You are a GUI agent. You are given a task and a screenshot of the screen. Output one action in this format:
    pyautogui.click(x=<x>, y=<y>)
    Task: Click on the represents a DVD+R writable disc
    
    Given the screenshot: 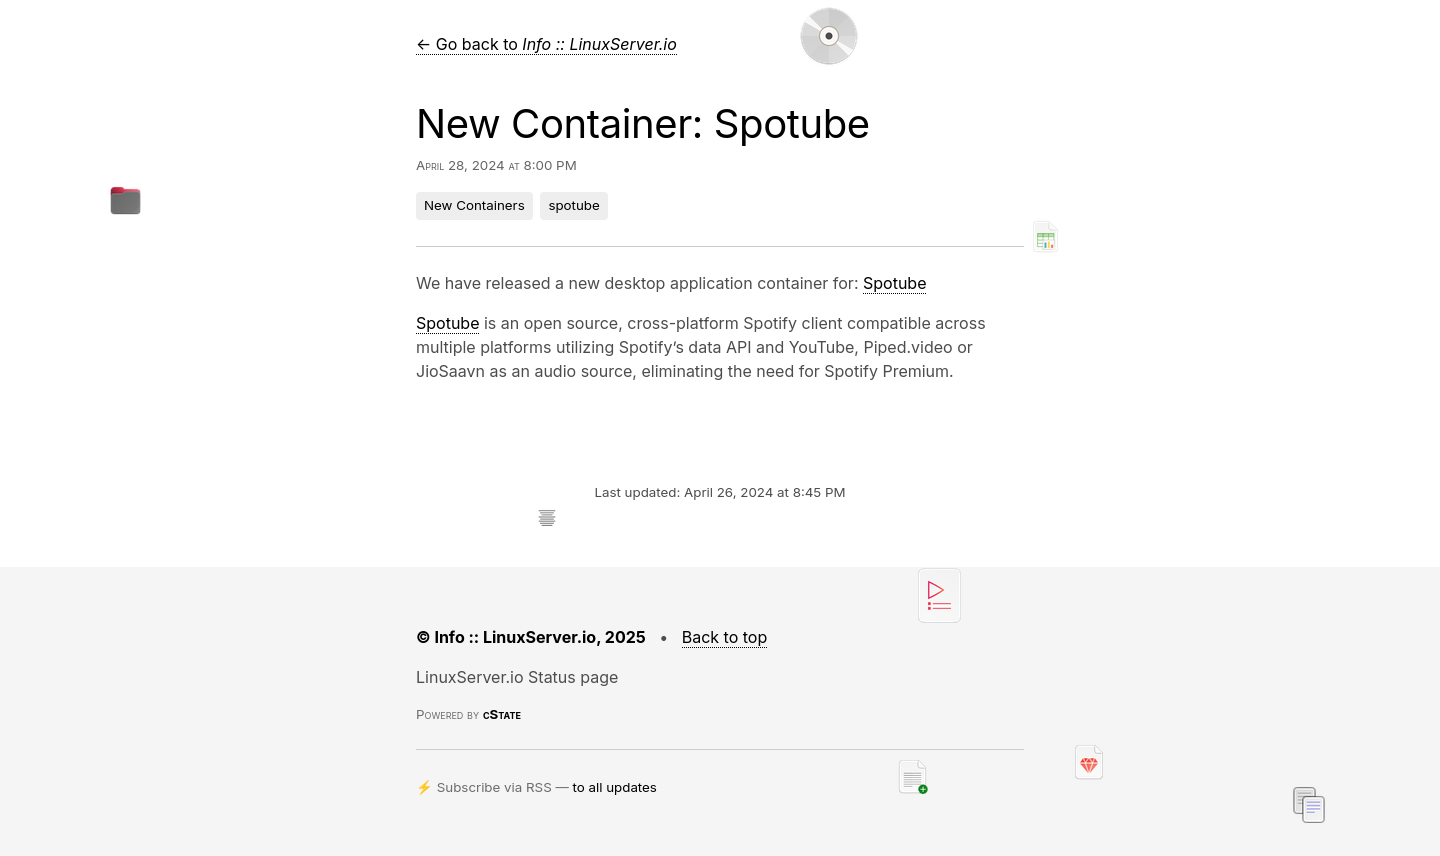 What is the action you would take?
    pyautogui.click(x=829, y=36)
    